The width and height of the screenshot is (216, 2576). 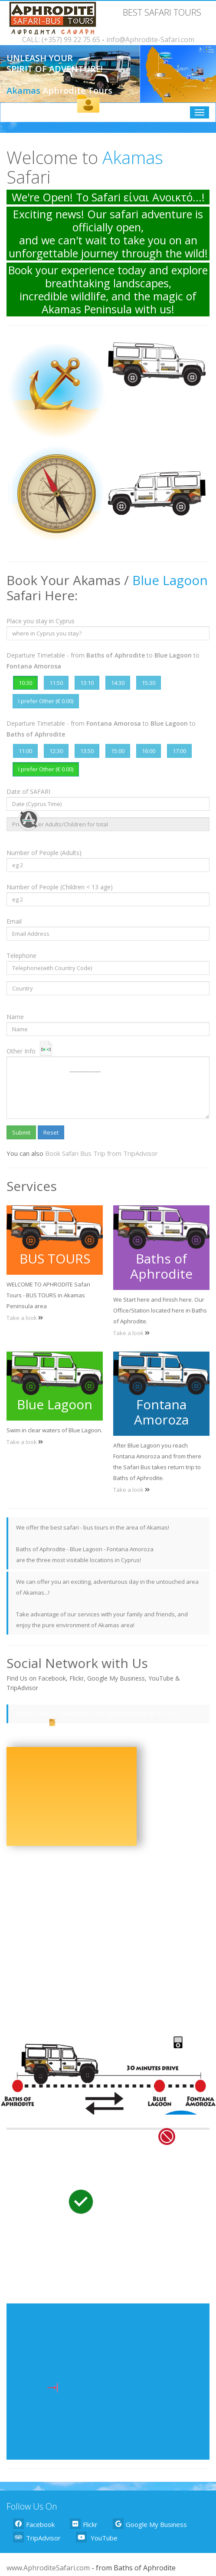 I want to click on open your personal user folder, so click(x=88, y=104).